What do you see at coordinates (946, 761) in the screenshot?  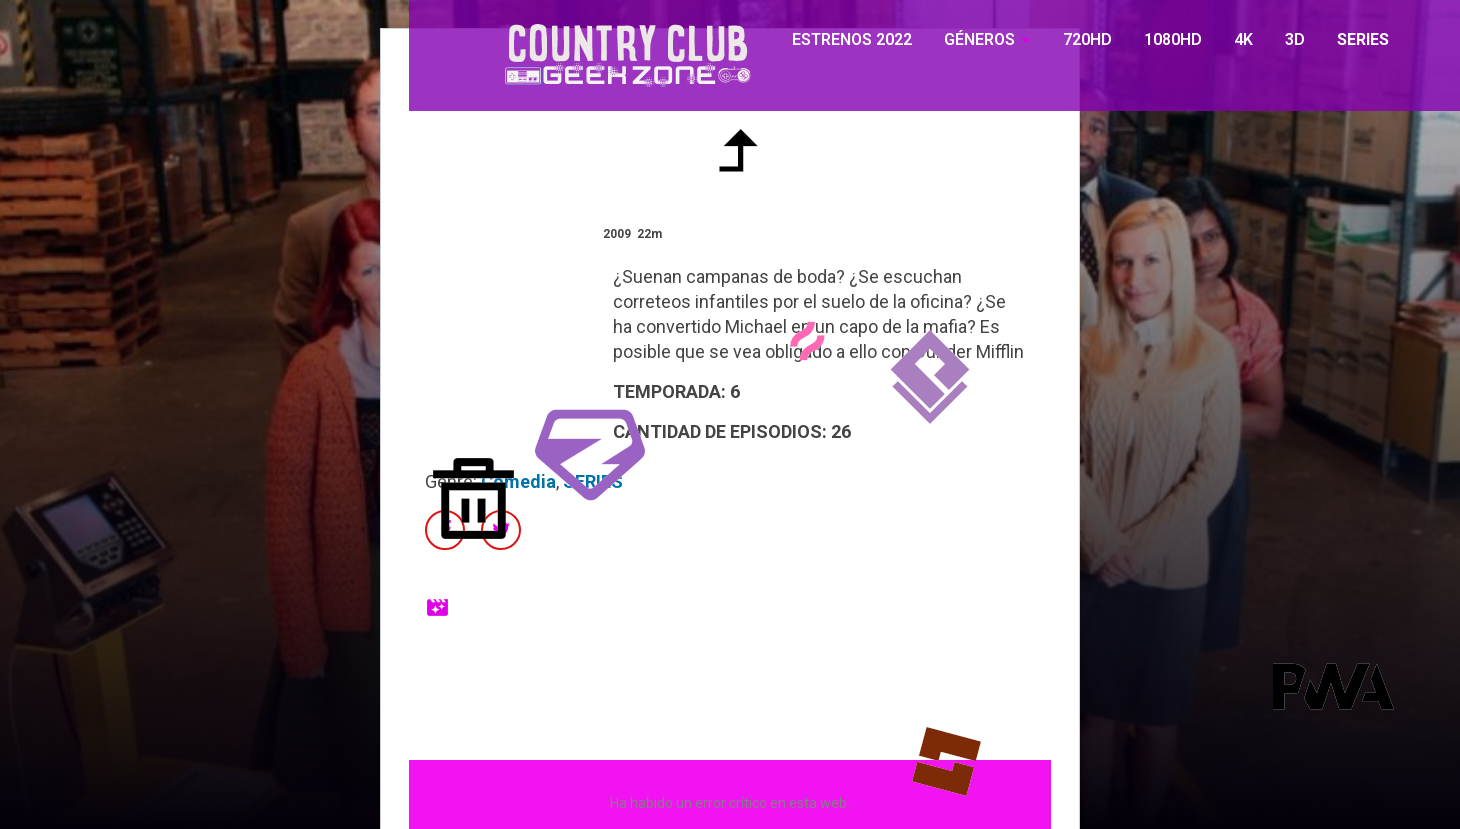 I see `open Roblox Studio` at bounding box center [946, 761].